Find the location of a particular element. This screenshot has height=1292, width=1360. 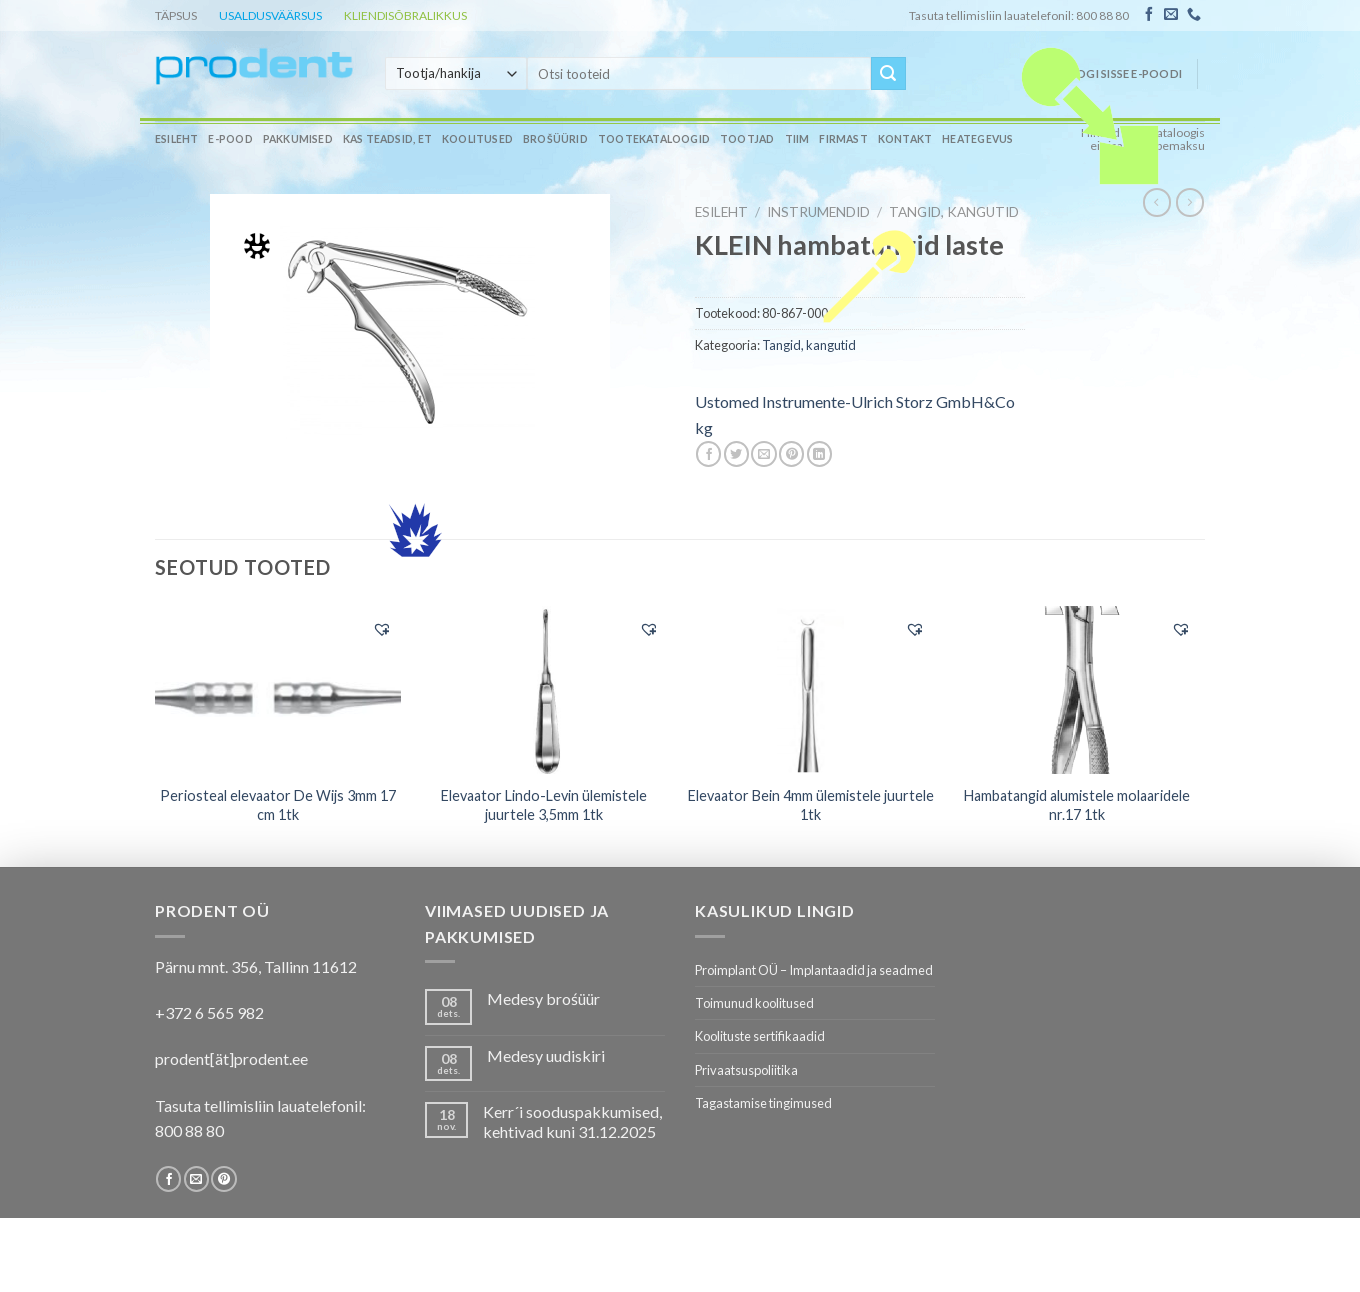

transform or convert an object is located at coordinates (1090, 116).